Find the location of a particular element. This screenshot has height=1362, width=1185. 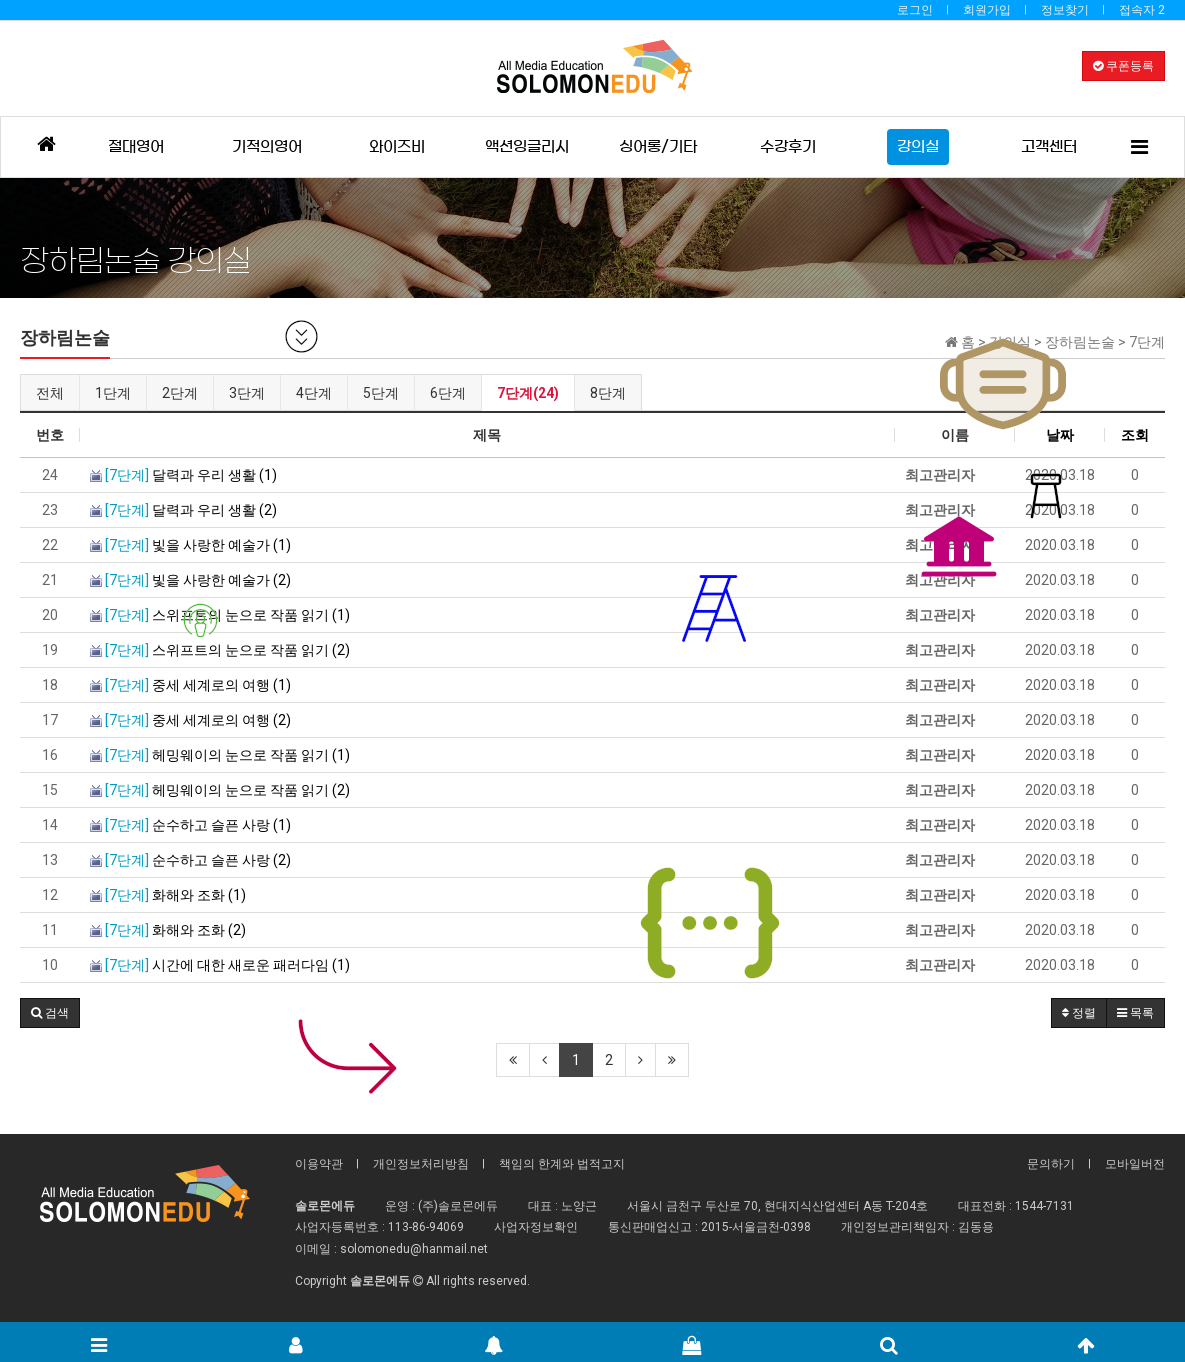

open apple podcasts app is located at coordinates (200, 620).